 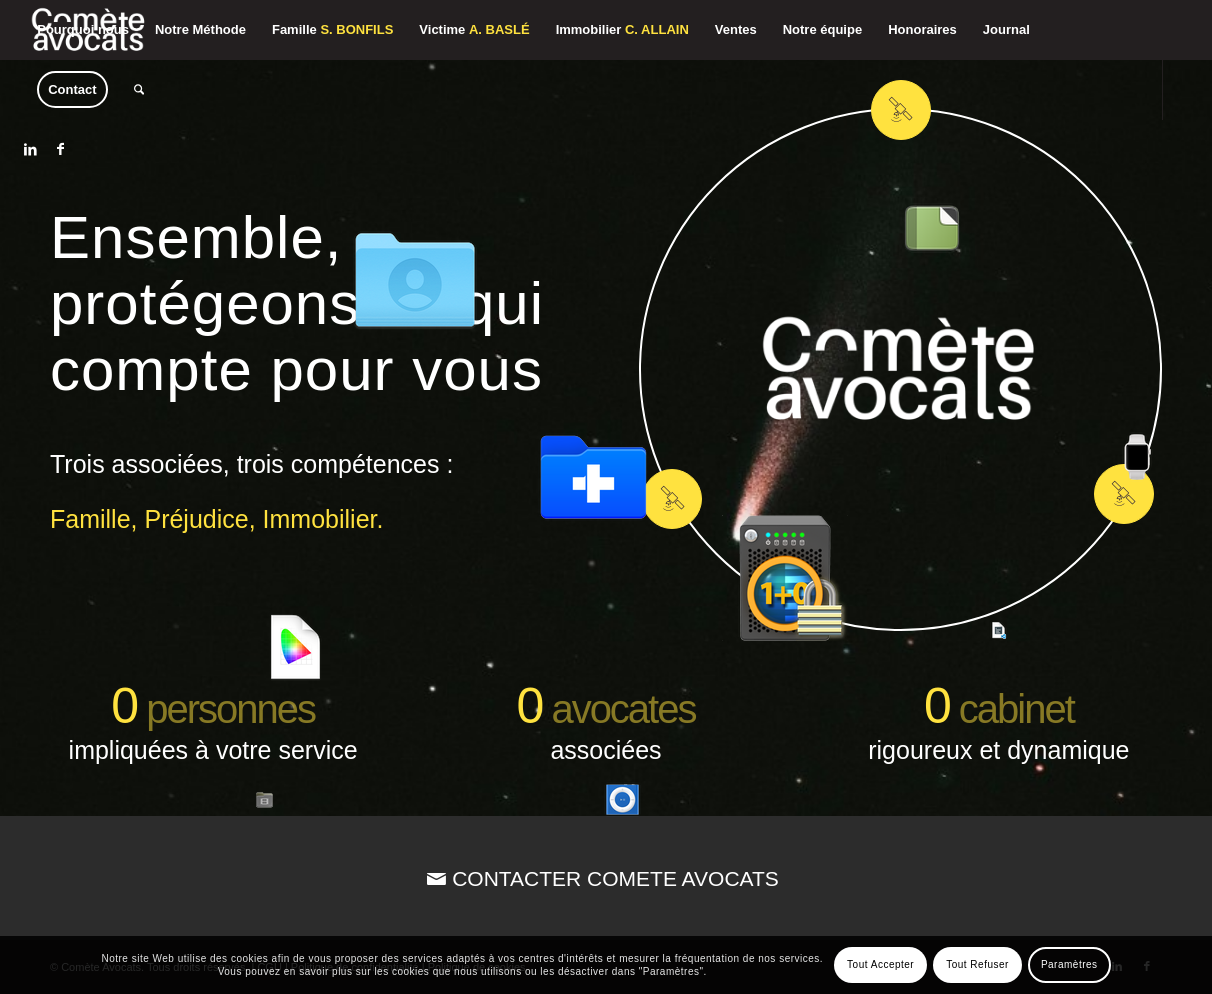 What do you see at coordinates (998, 630) in the screenshot?
I see `open a shell script file in Visual Studio Code` at bounding box center [998, 630].